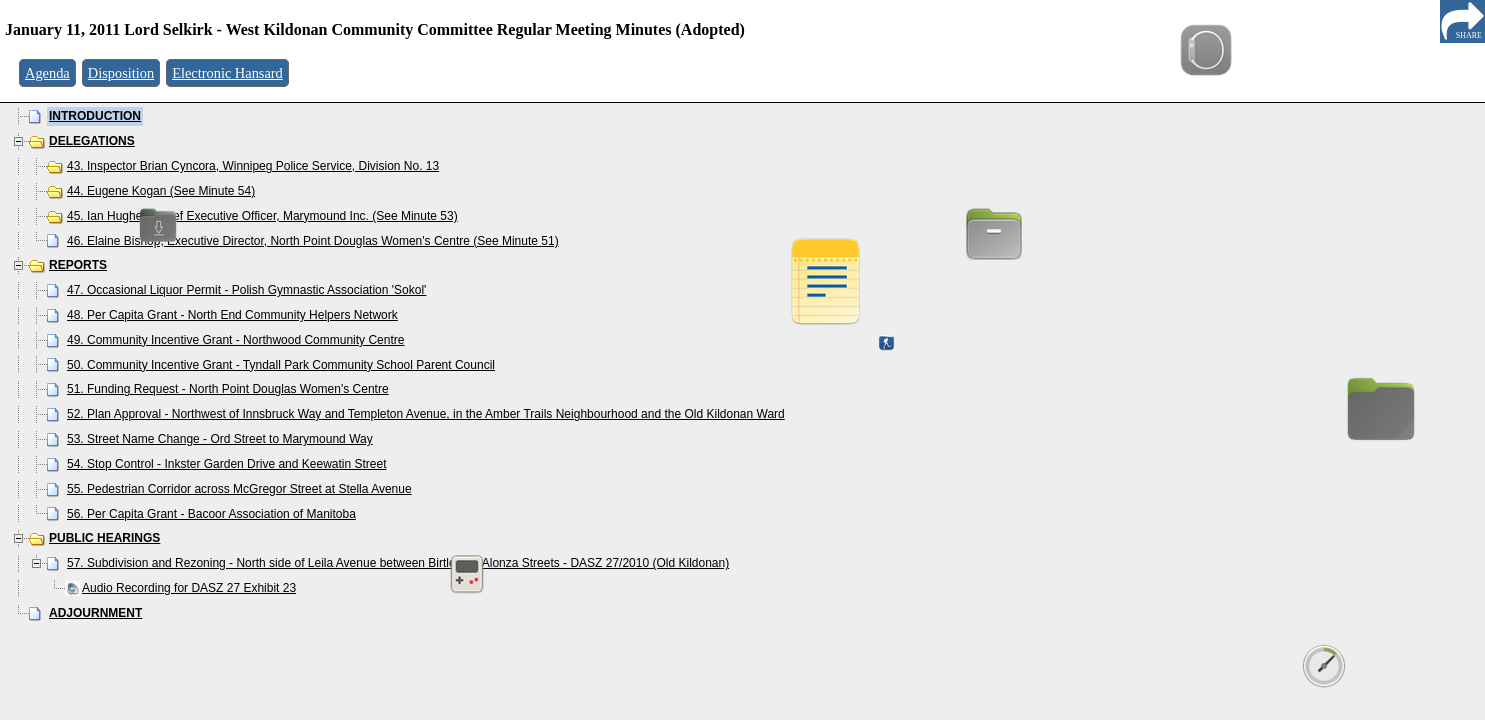  I want to click on open the file manager, so click(994, 234).